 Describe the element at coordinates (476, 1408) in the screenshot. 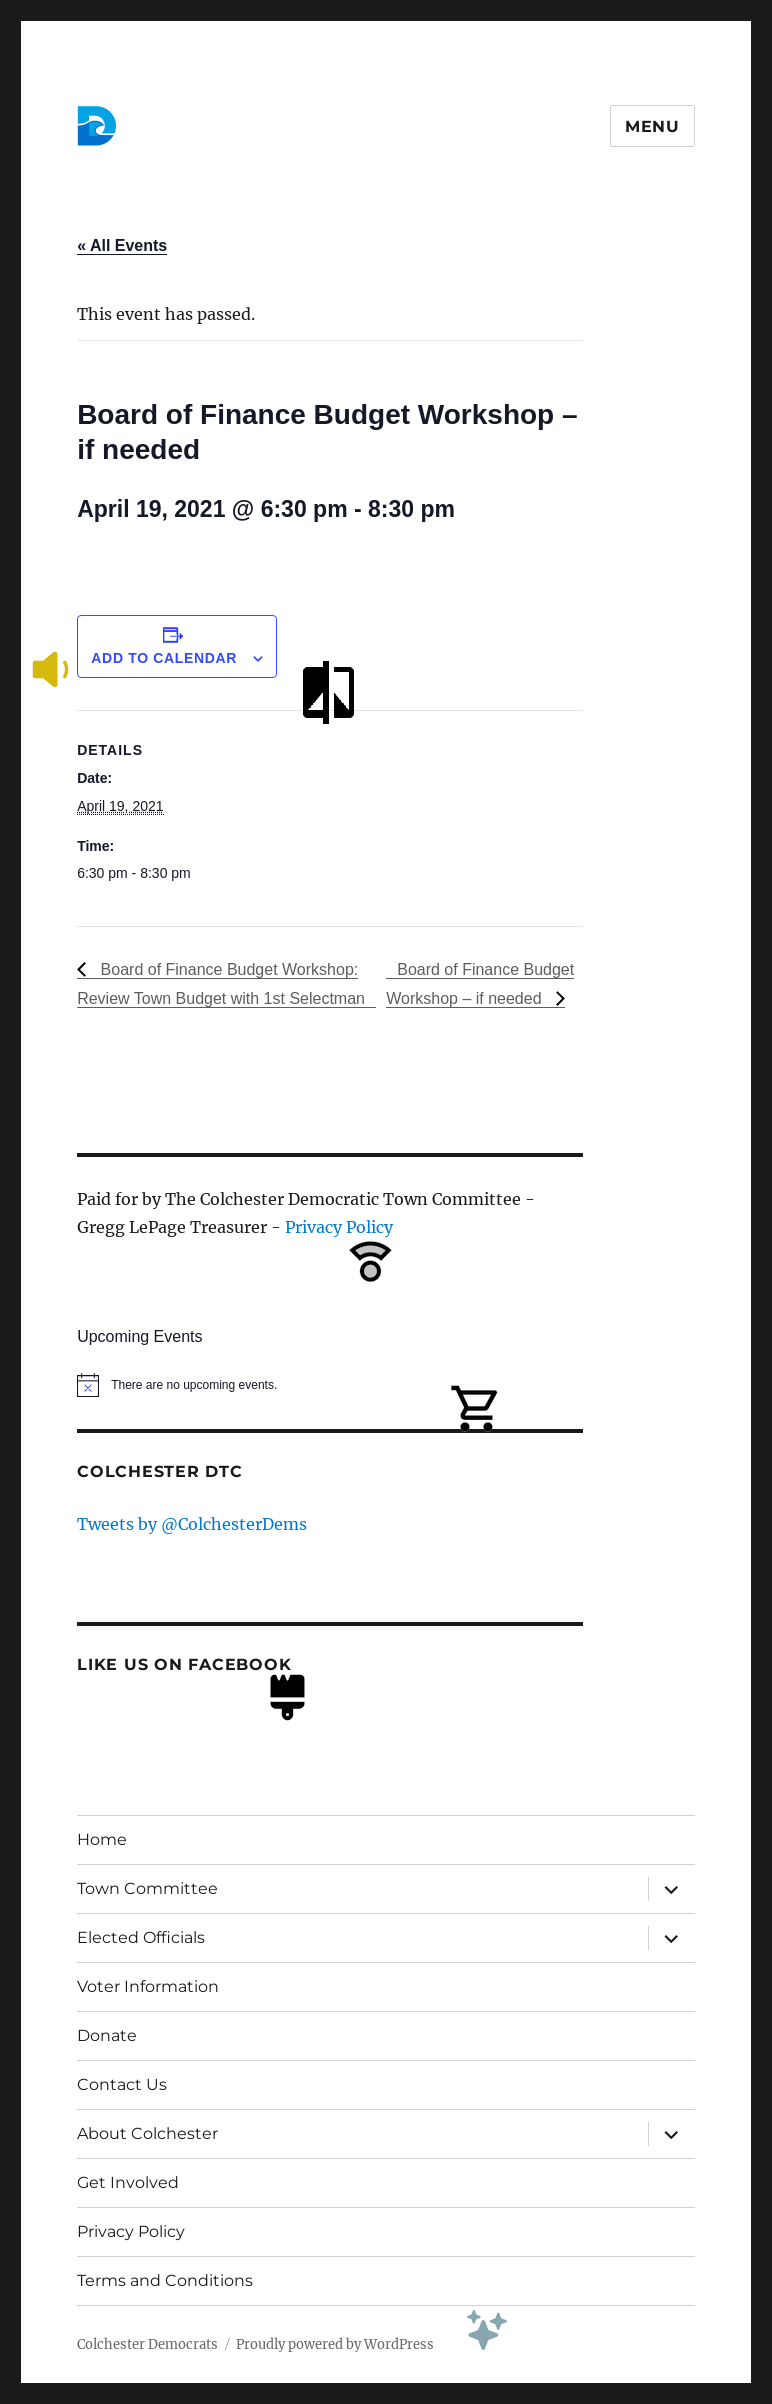

I see `view nearby grocery stores` at that location.